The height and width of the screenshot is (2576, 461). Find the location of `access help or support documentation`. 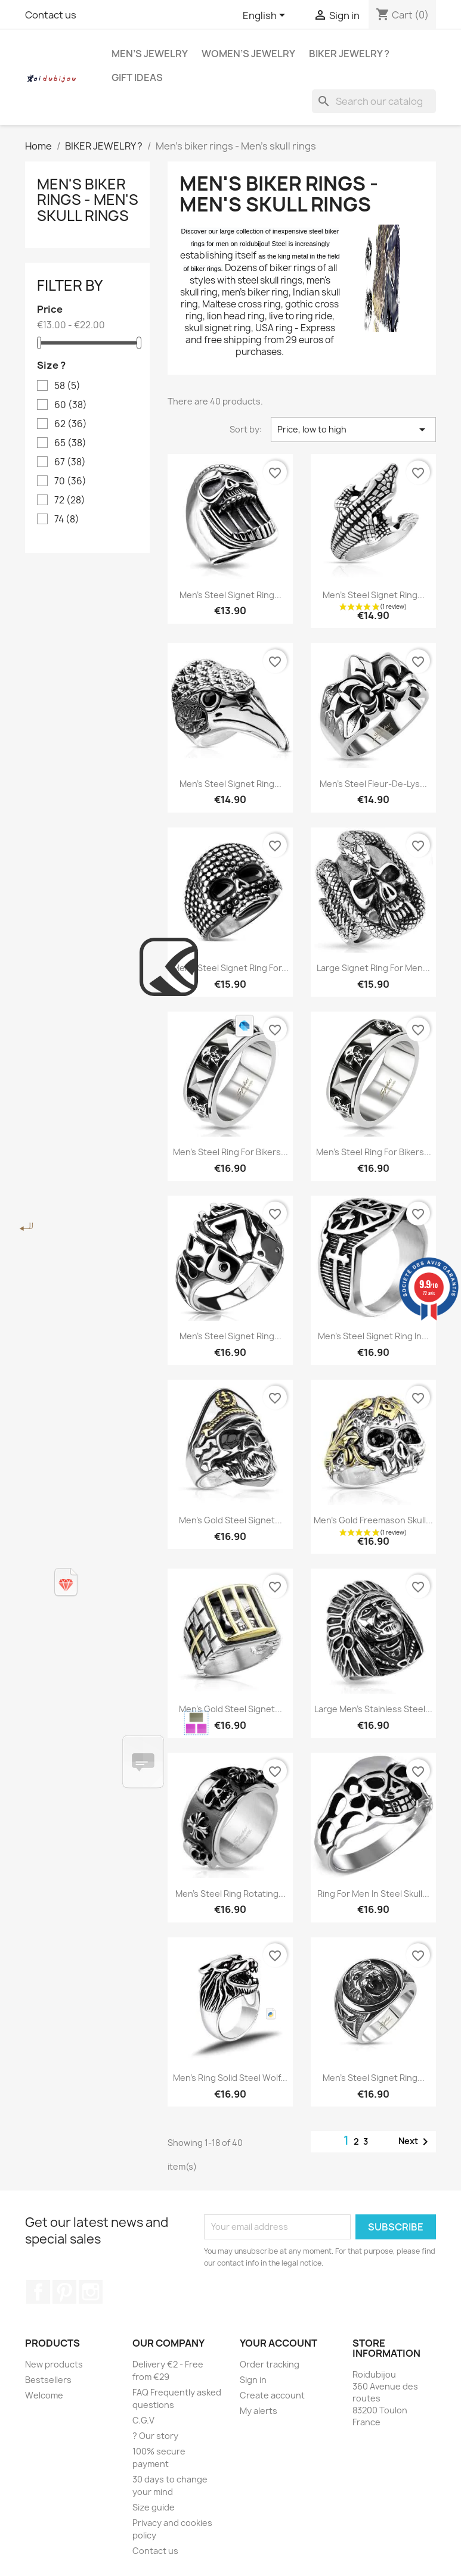

access help or support documentation is located at coordinates (191, 718).